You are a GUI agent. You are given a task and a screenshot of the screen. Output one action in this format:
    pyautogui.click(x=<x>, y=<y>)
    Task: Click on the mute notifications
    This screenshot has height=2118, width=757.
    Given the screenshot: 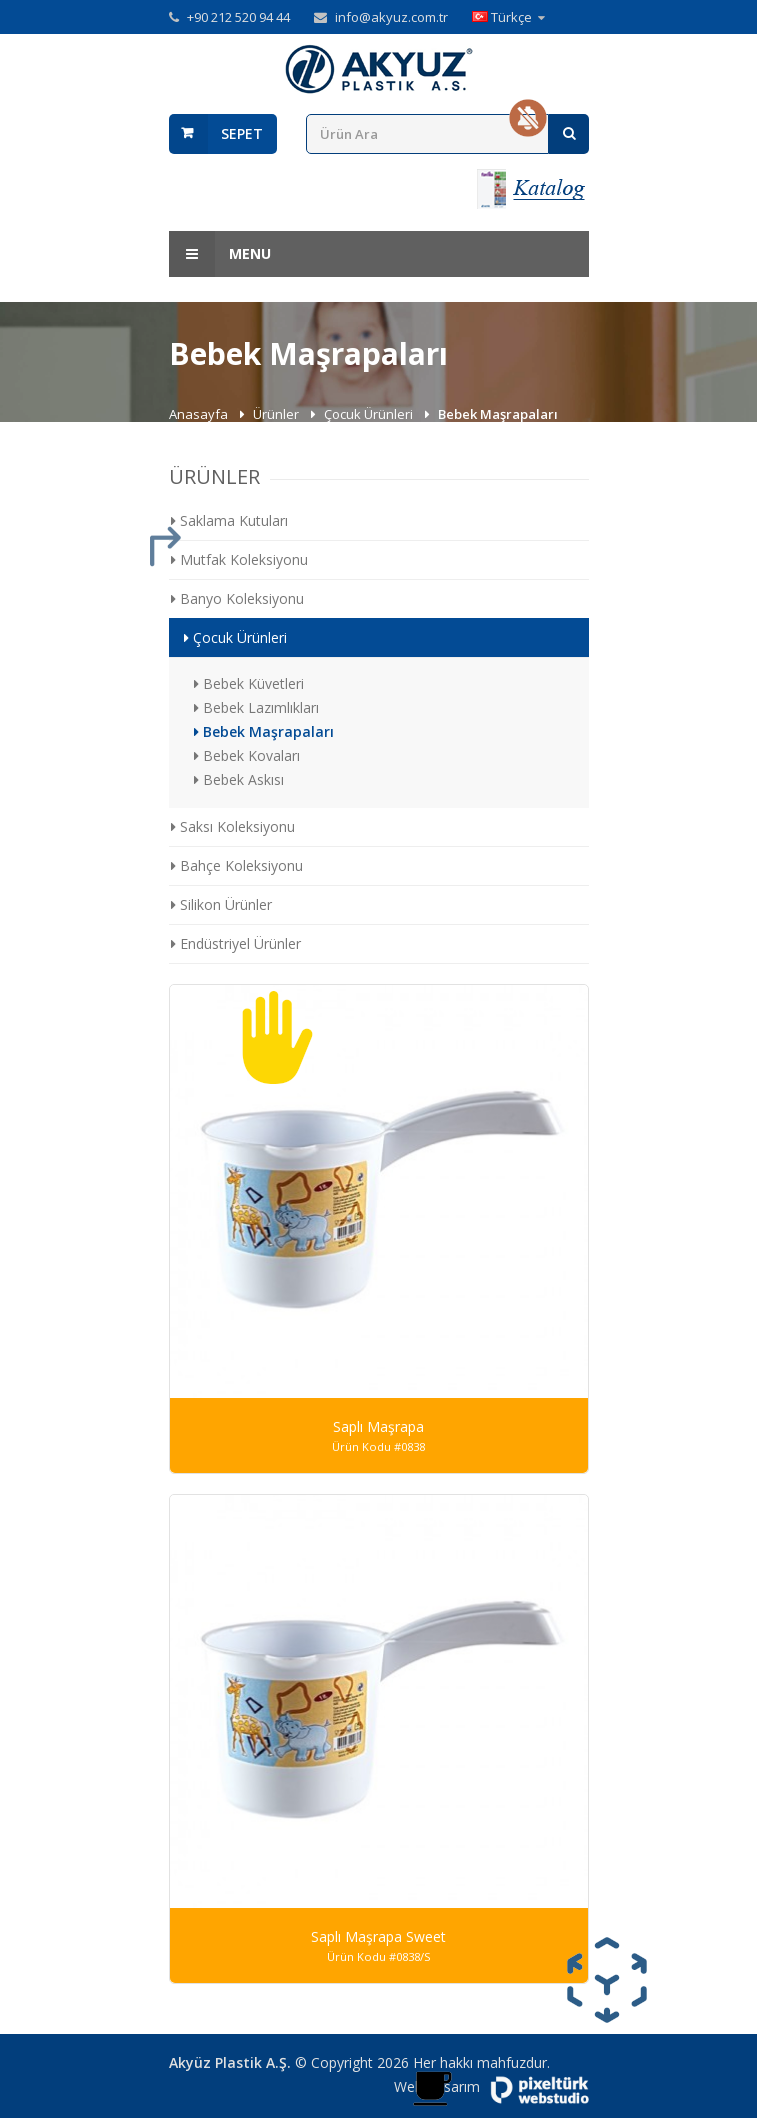 What is the action you would take?
    pyautogui.click(x=528, y=118)
    